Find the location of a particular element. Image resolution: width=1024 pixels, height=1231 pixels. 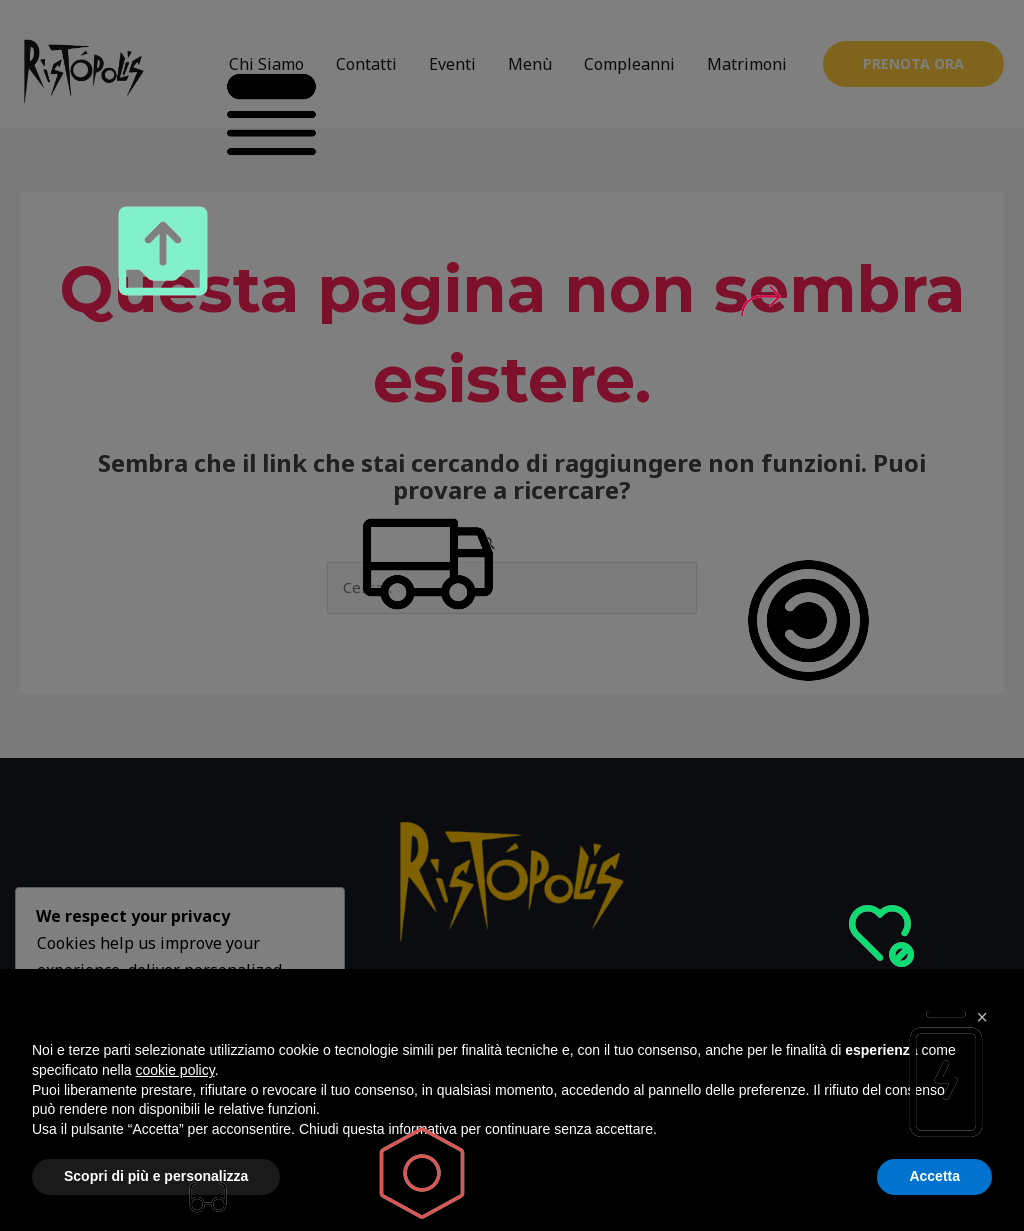

track your delivery status is located at coordinates (423, 557).